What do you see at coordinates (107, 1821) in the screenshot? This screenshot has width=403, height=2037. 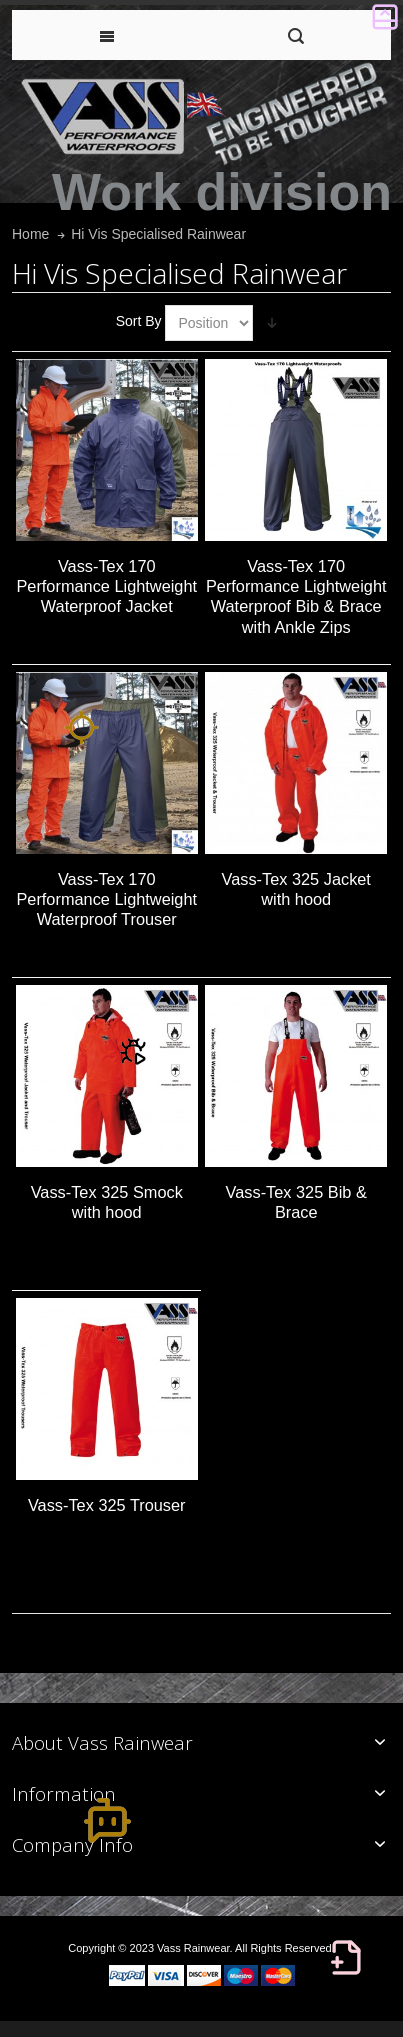 I see `open chat with AI assistant` at bounding box center [107, 1821].